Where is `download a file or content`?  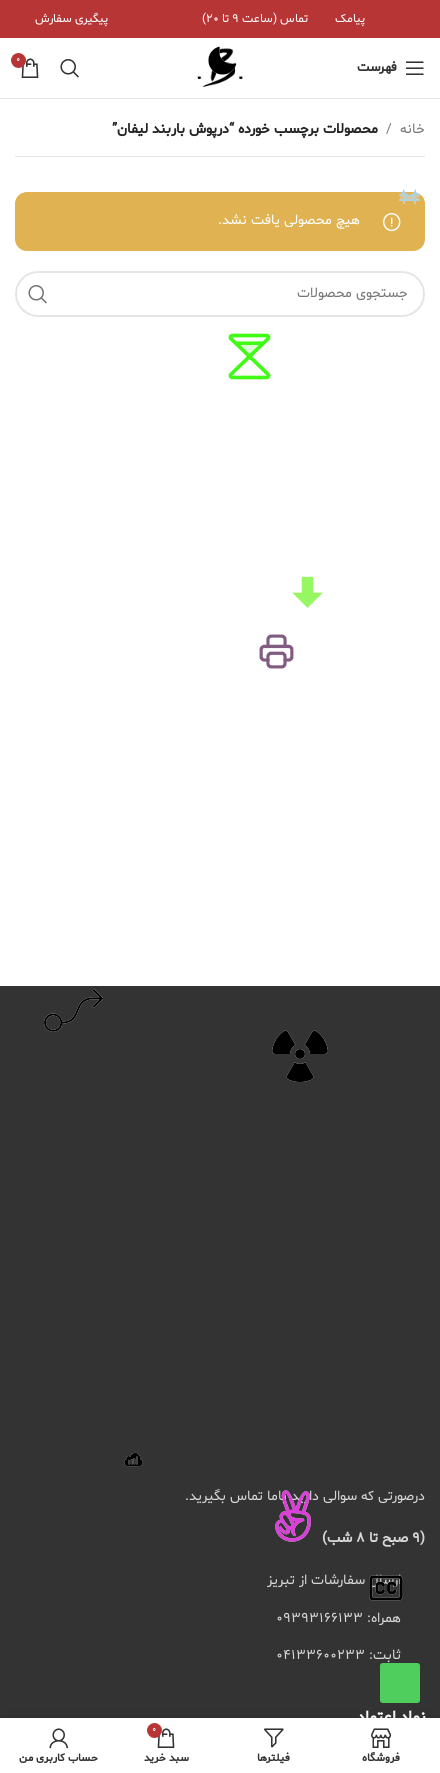 download a file or content is located at coordinates (307, 592).